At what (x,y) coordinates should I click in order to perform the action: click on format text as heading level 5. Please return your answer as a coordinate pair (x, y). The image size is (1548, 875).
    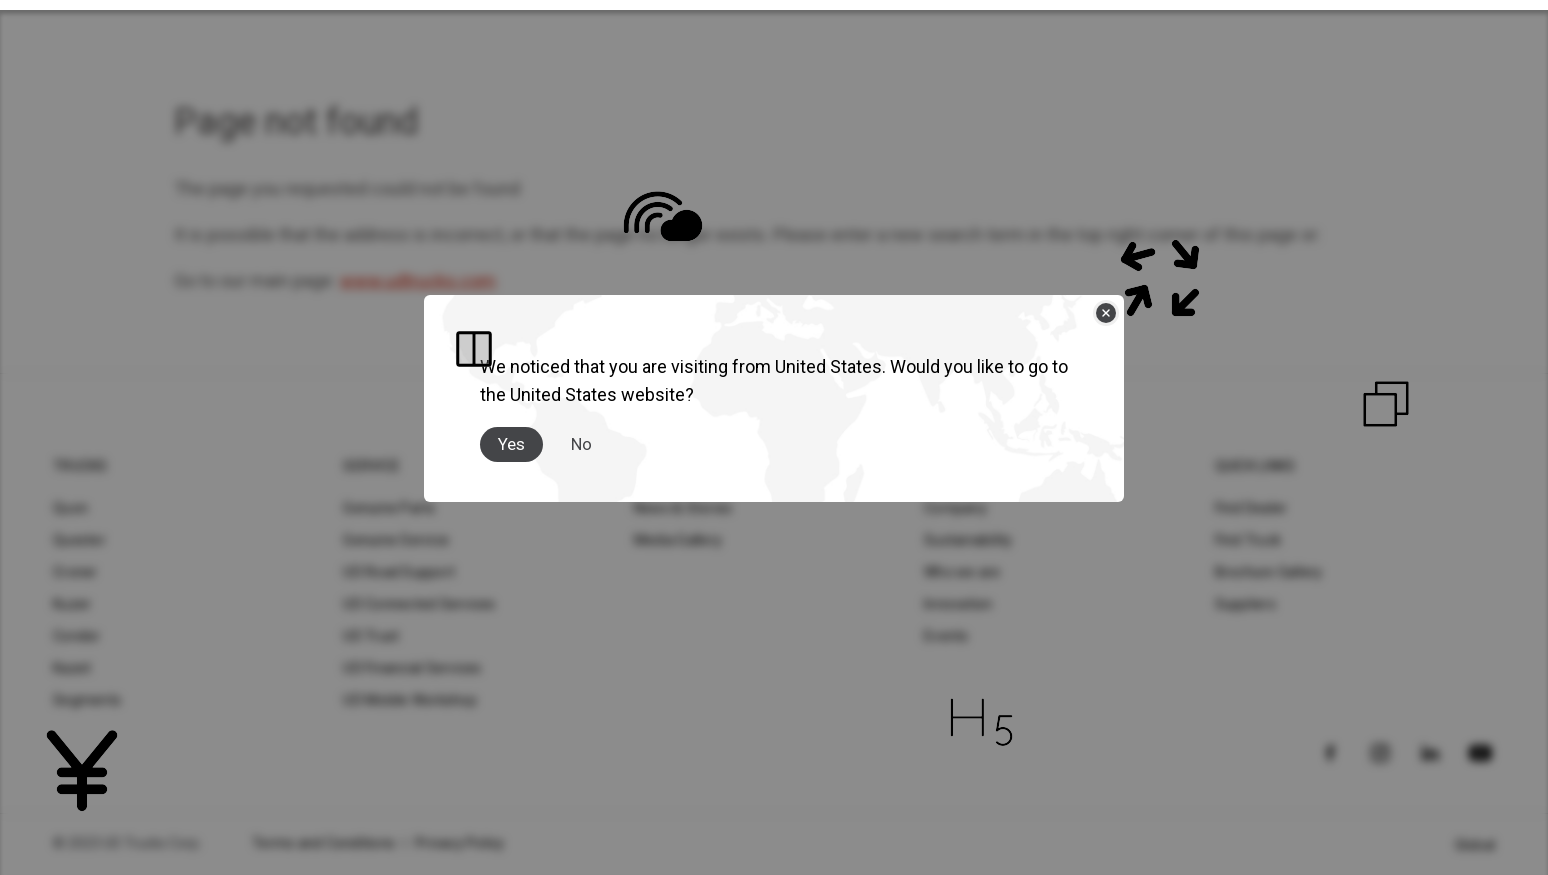
    Looking at the image, I should click on (978, 721).